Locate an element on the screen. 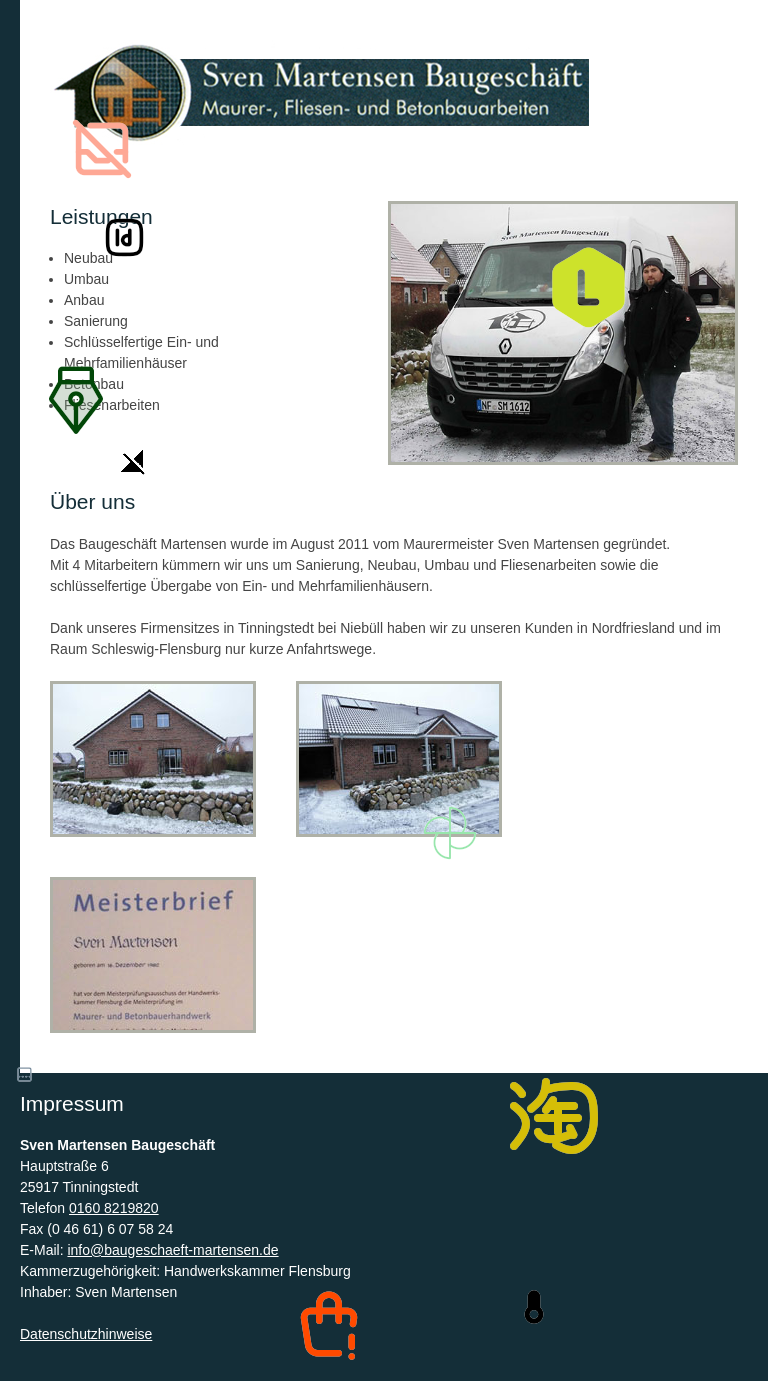  inbox disabled or unavailable is located at coordinates (102, 149).